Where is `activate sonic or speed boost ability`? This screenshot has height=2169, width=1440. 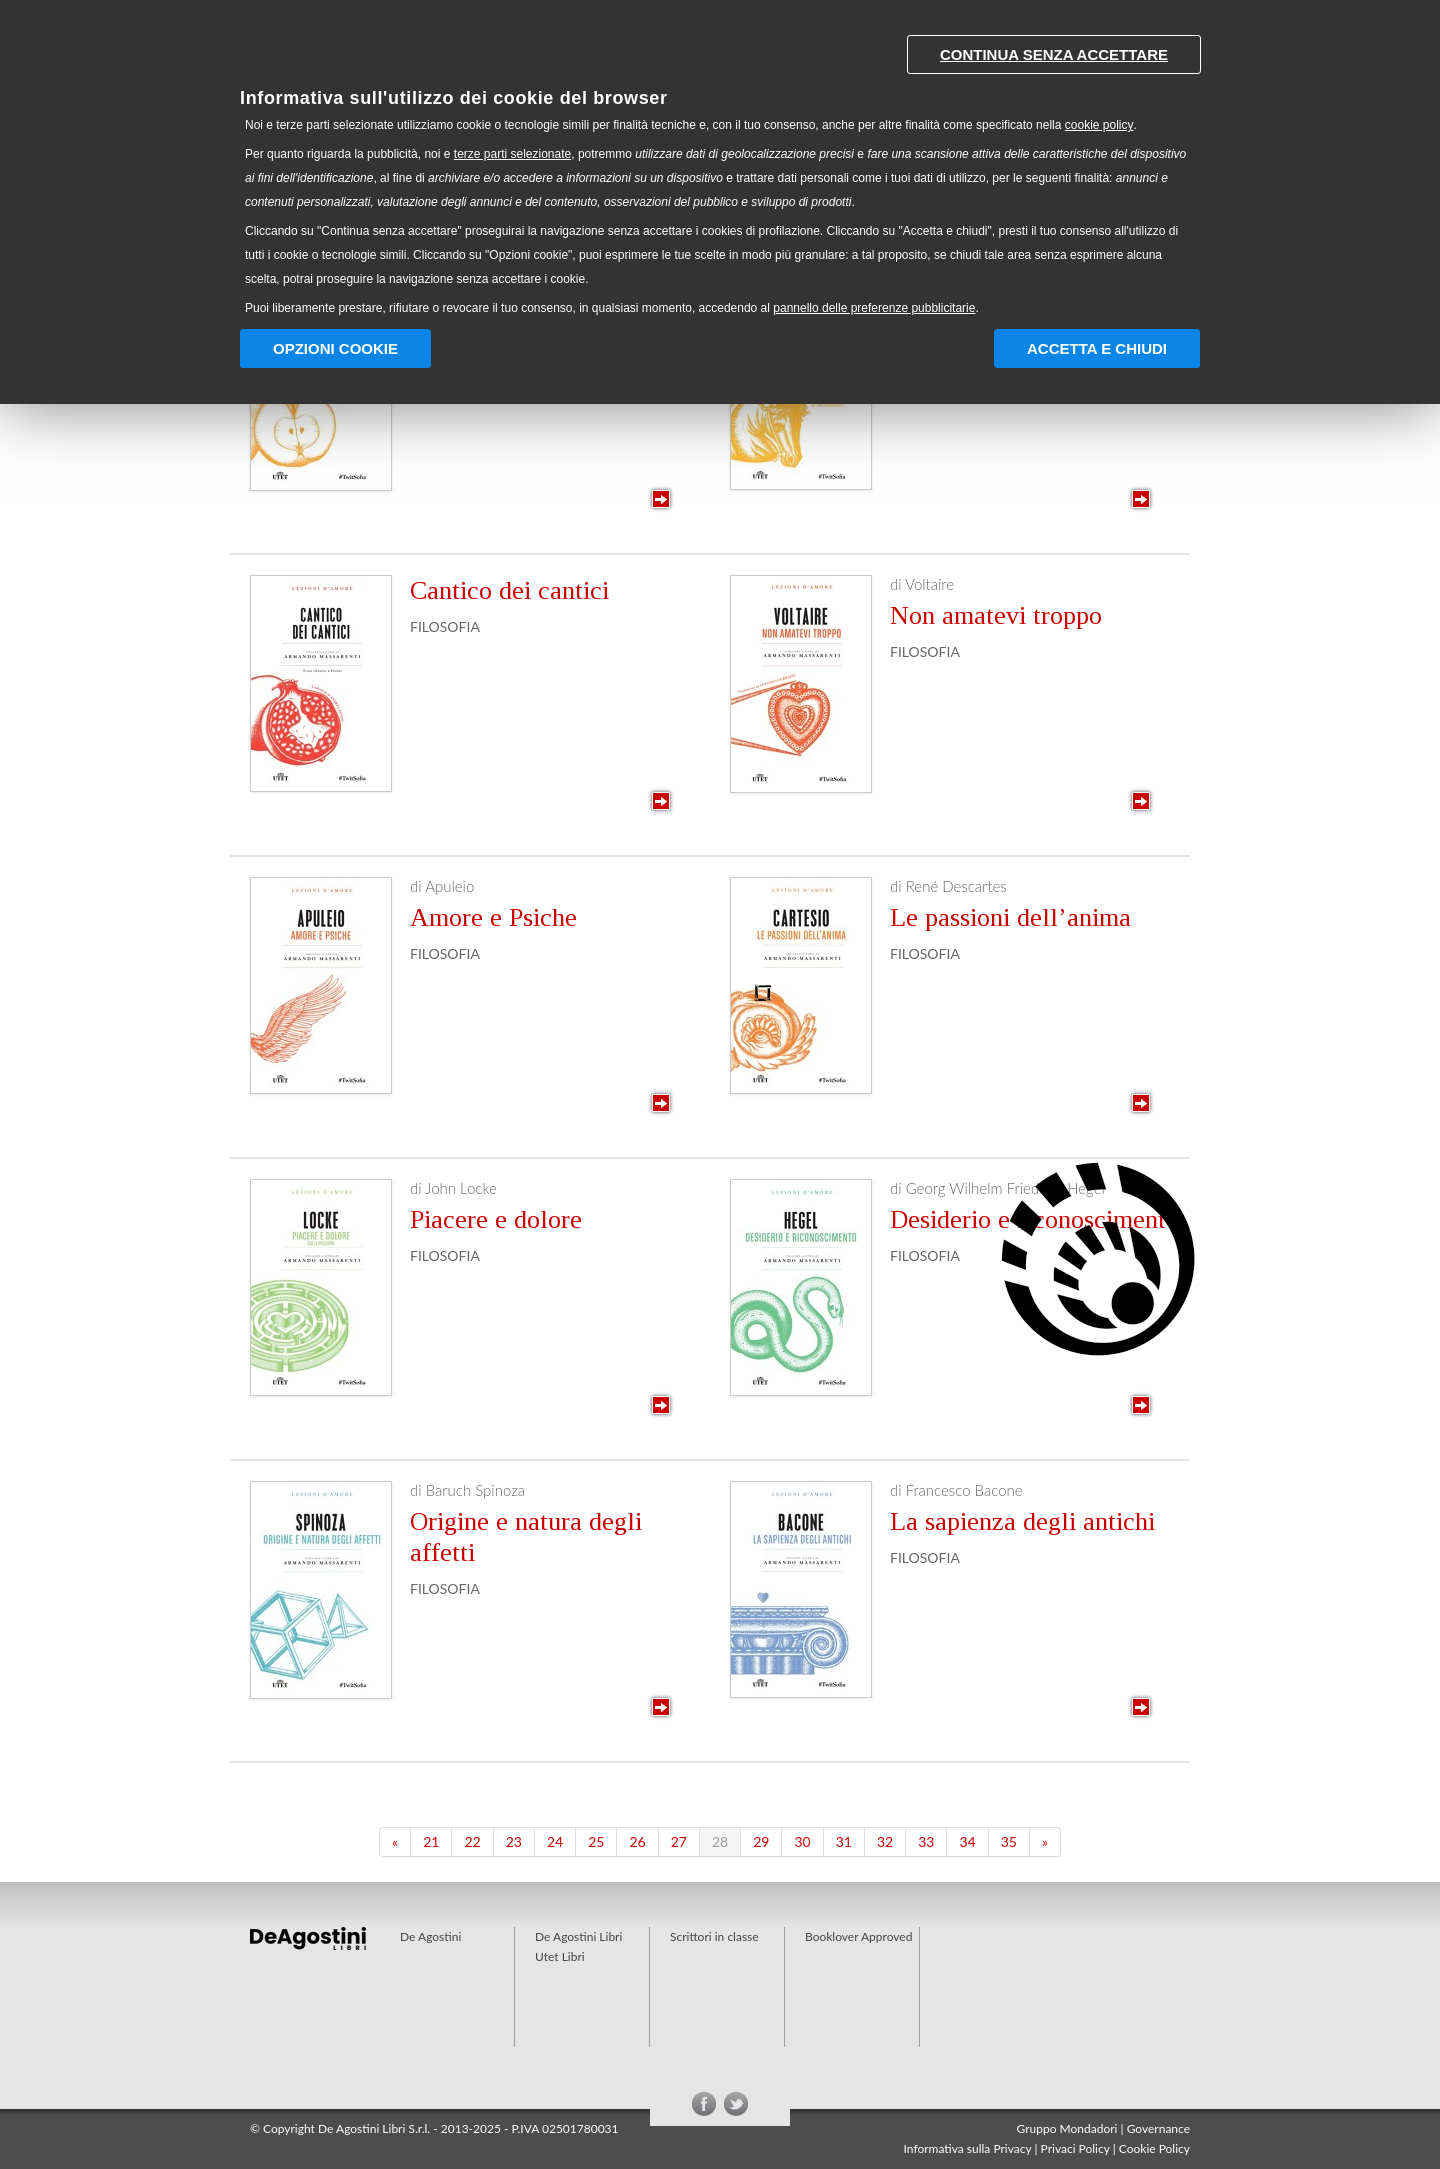
activate sonic or speed boost ability is located at coordinates (1098, 1259).